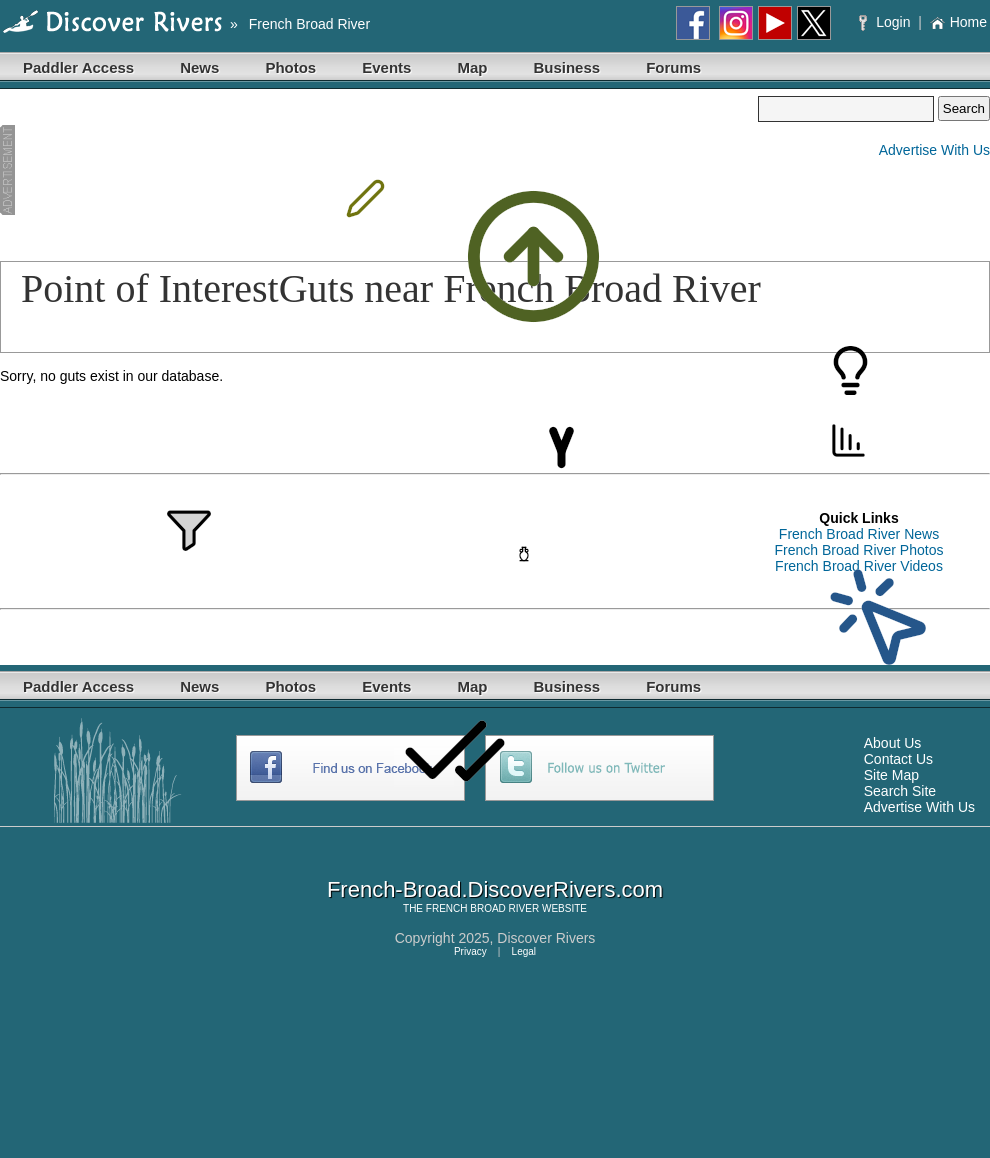 The height and width of the screenshot is (1158, 990). I want to click on view tips or suggestions, so click(850, 370).